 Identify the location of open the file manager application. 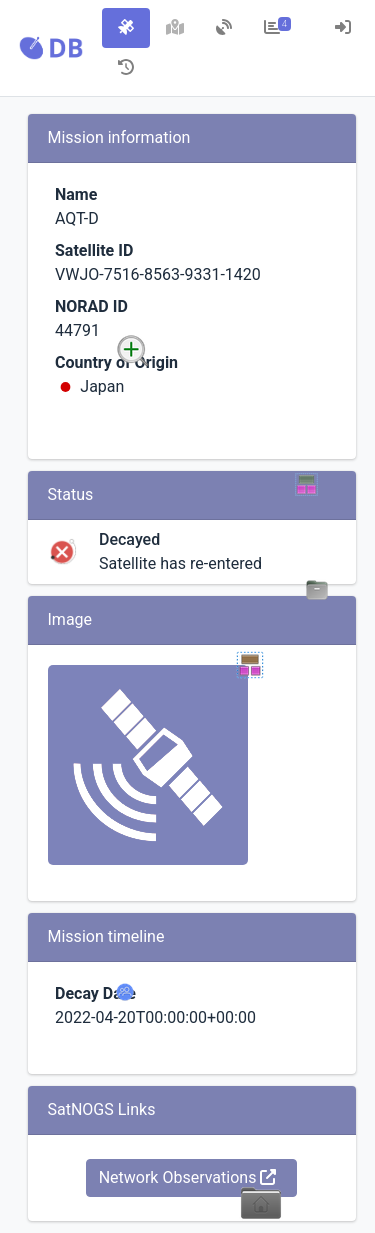
(317, 590).